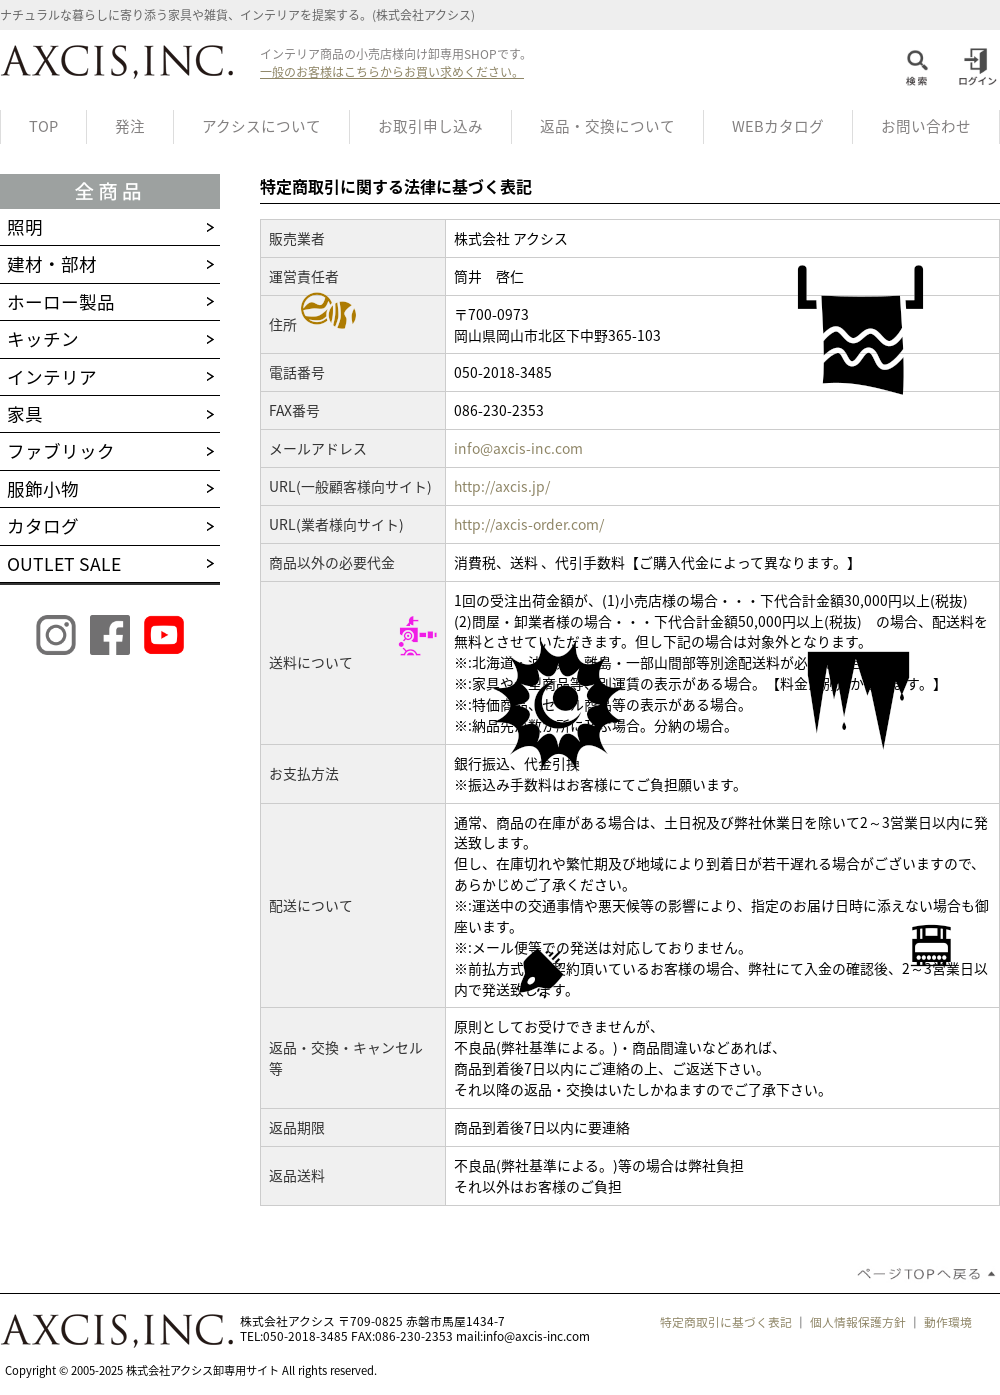 The height and width of the screenshot is (1395, 1000). What do you see at coordinates (558, 706) in the screenshot?
I see `view or customize eye appearance settings` at bounding box center [558, 706].